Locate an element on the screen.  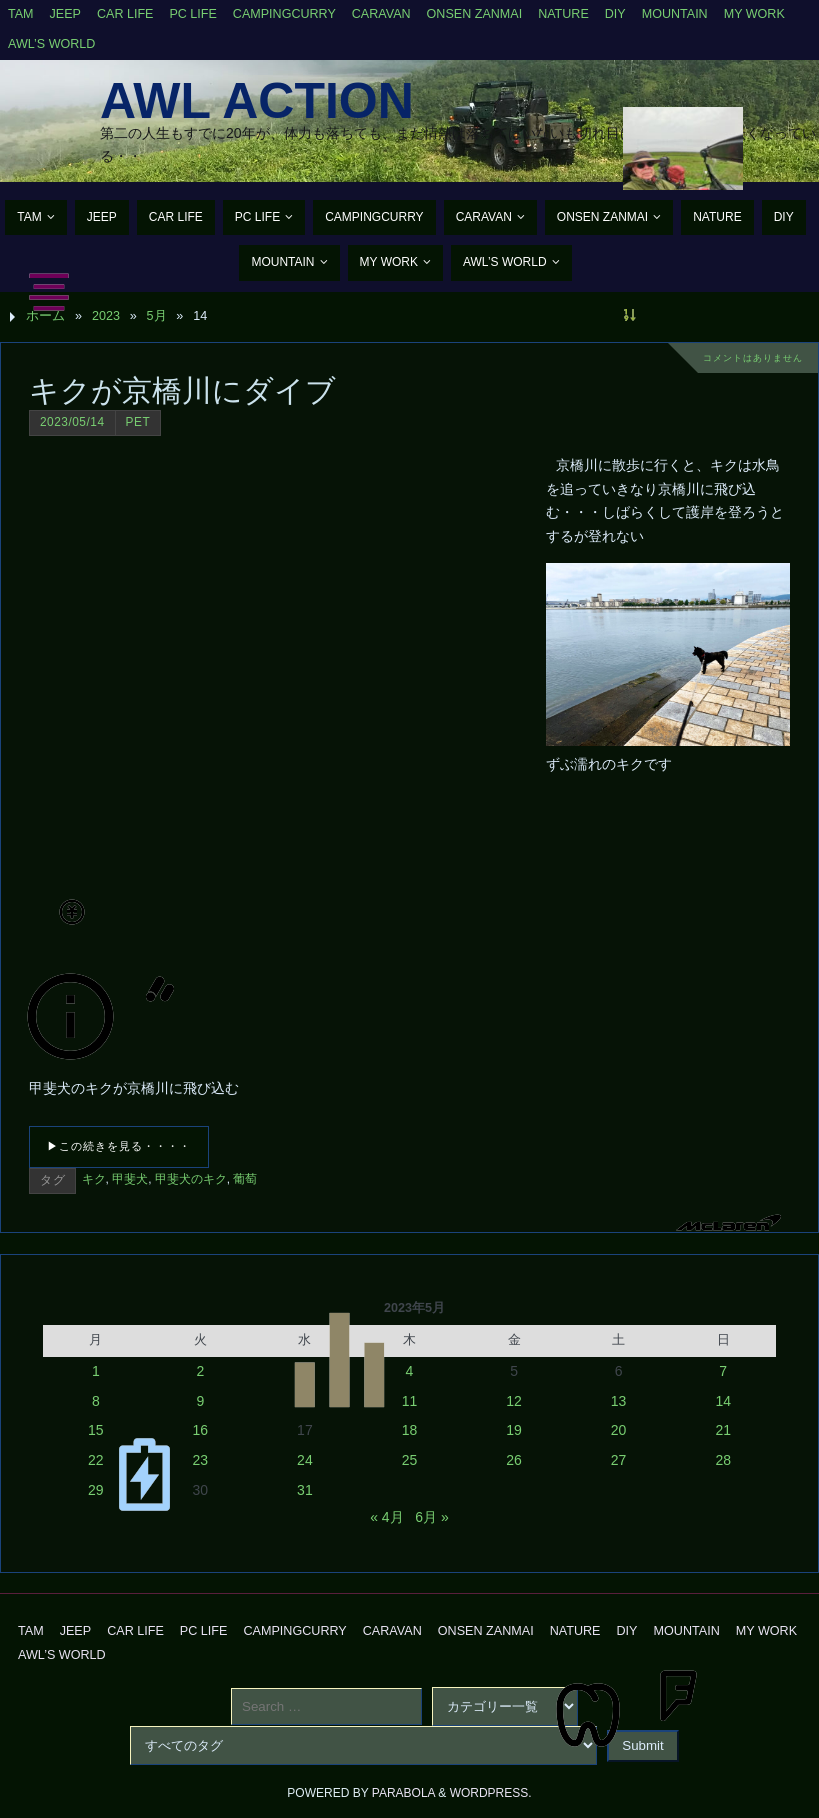
battery charging status indicator is located at coordinates (144, 1474).